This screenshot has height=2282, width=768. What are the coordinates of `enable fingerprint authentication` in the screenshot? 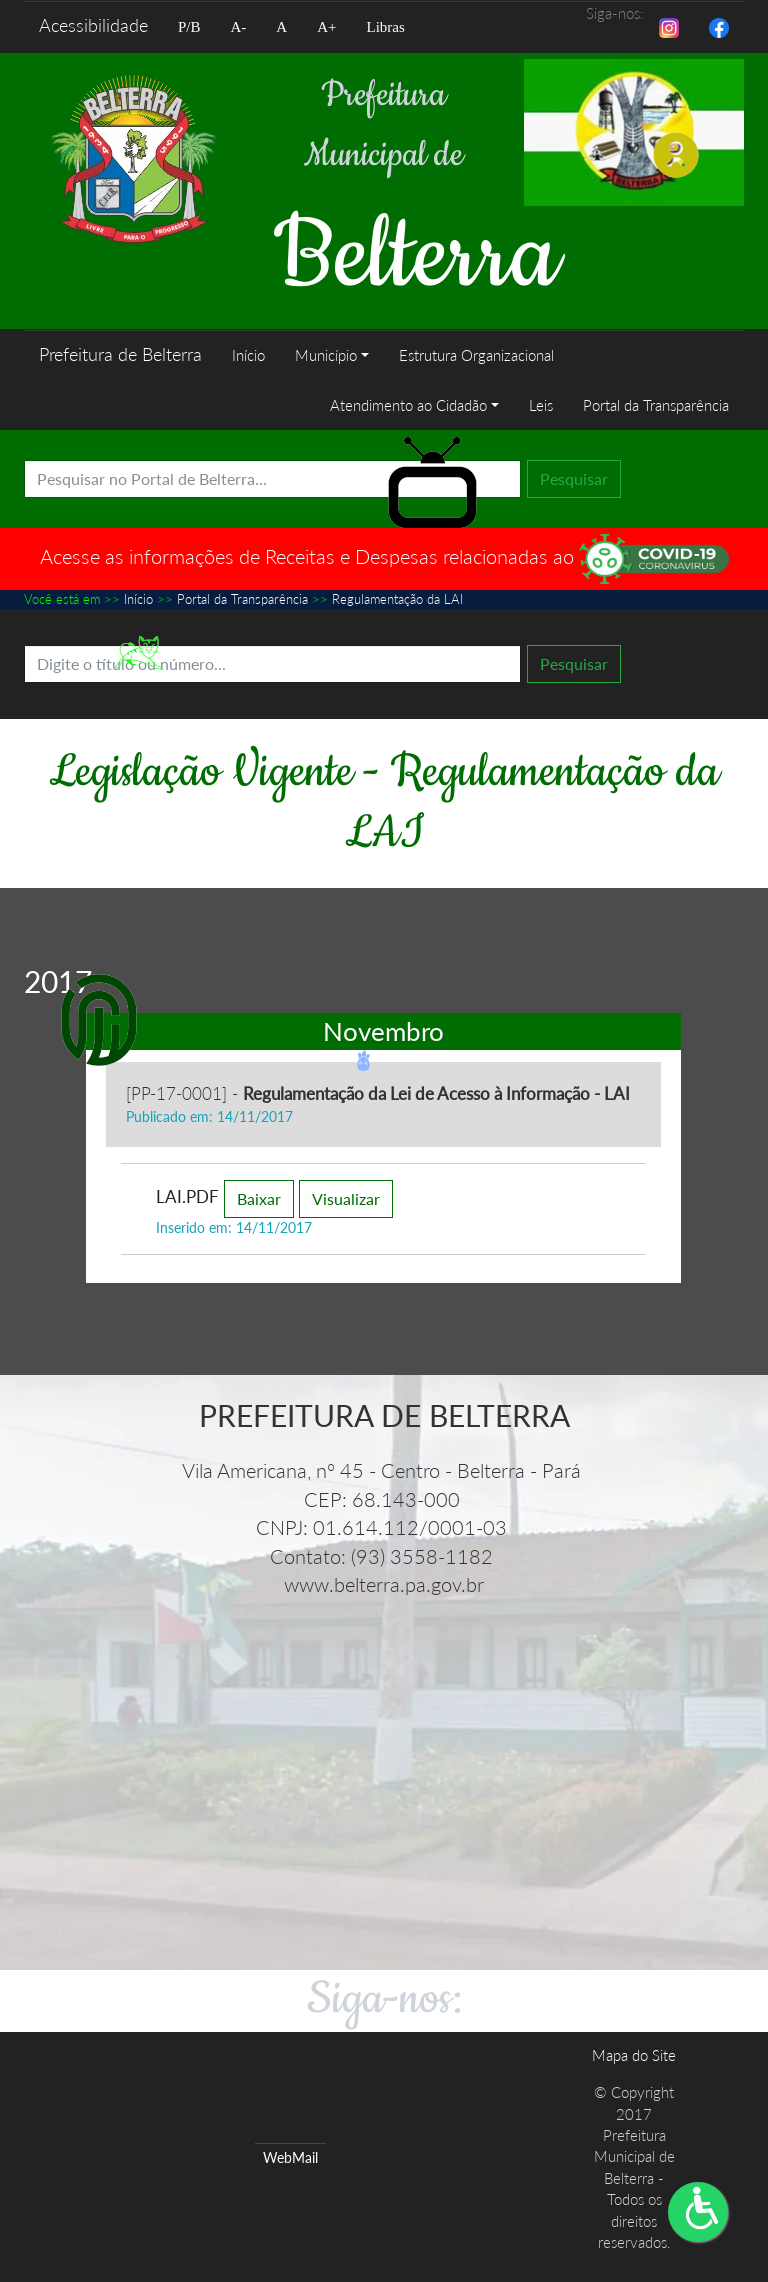 It's located at (99, 1020).